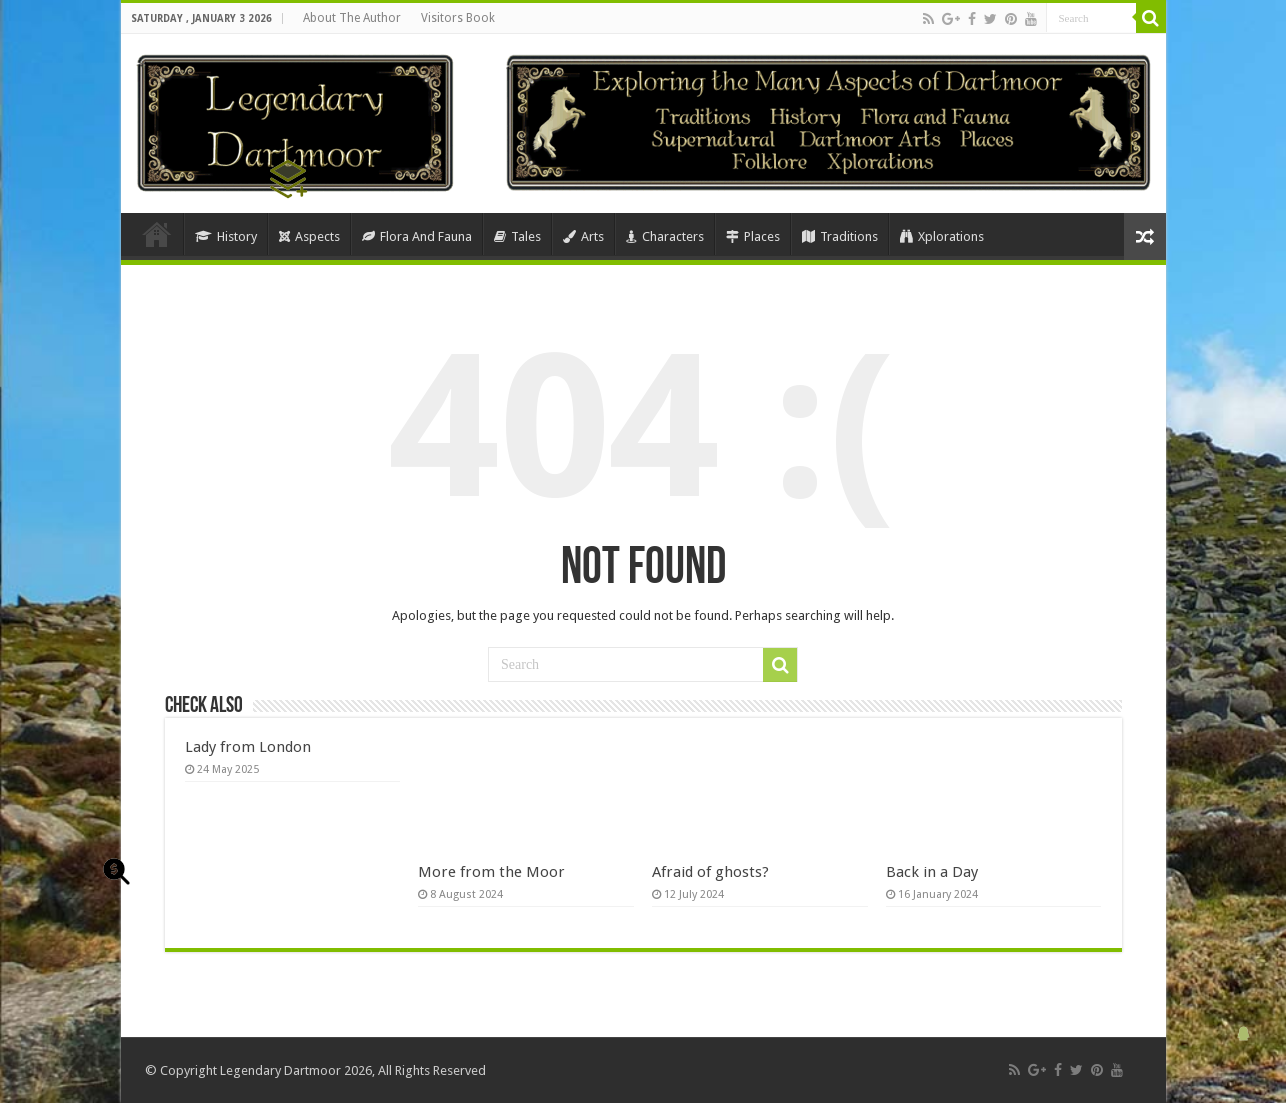  What do you see at coordinates (1243, 1033) in the screenshot?
I see `open QQ messaging app` at bounding box center [1243, 1033].